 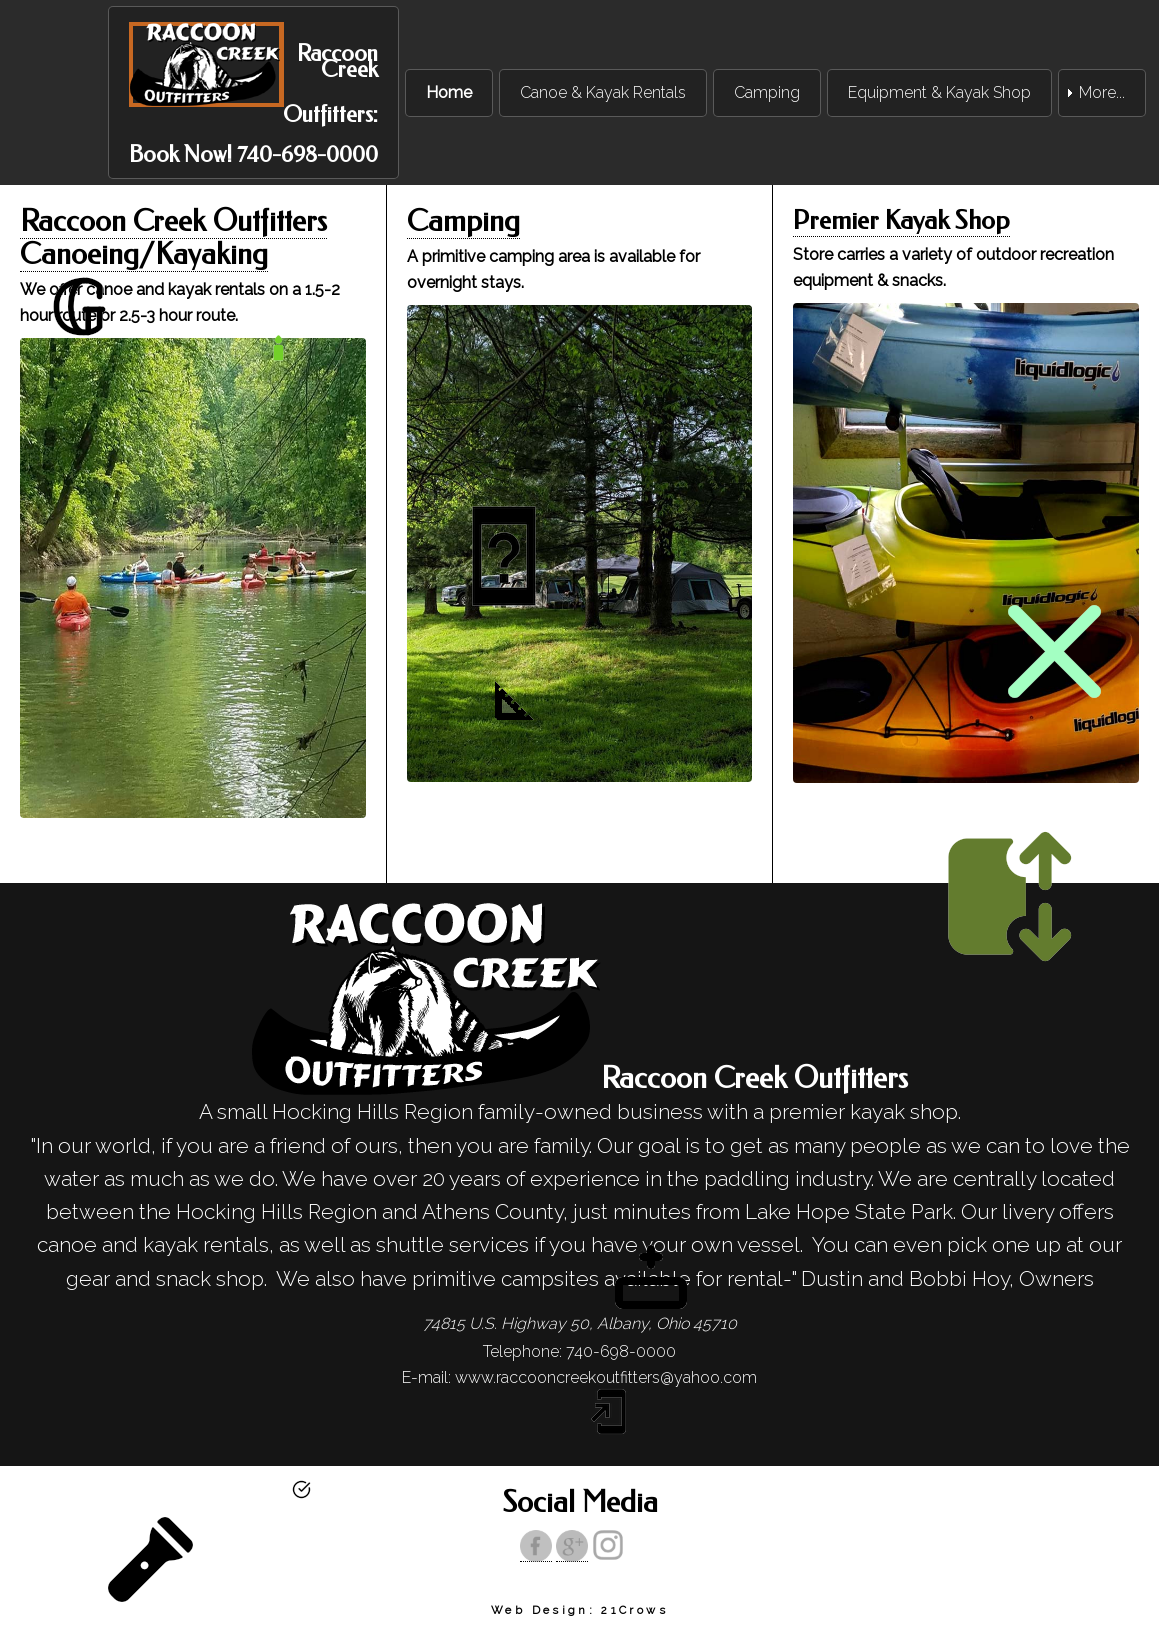 What do you see at coordinates (79, 306) in the screenshot?
I see `link to The Guardian news website` at bounding box center [79, 306].